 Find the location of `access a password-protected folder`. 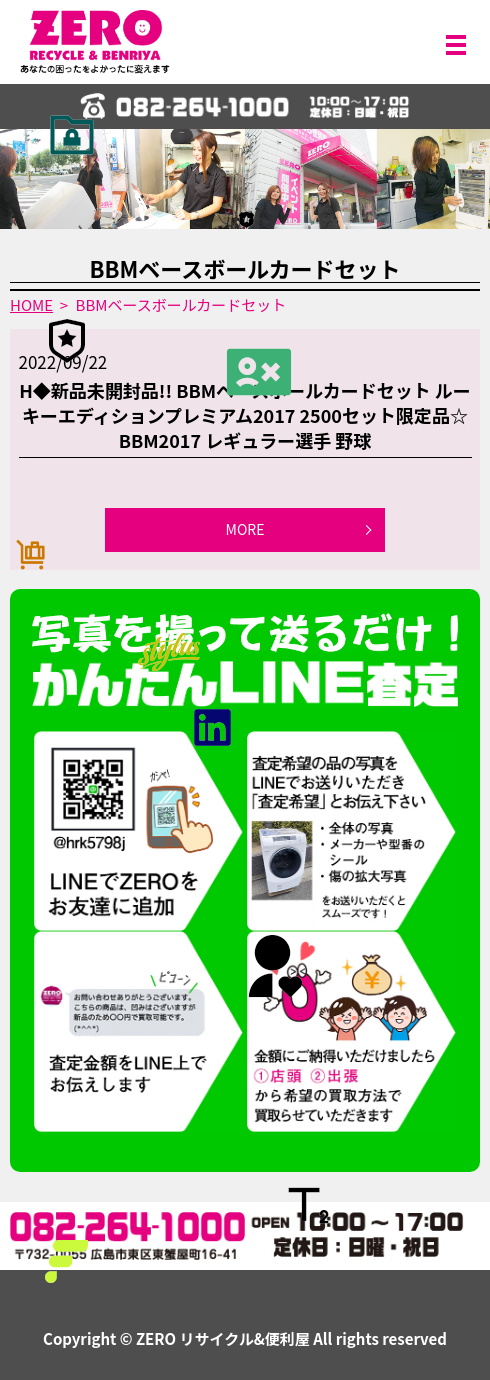

access a password-protected folder is located at coordinates (72, 135).